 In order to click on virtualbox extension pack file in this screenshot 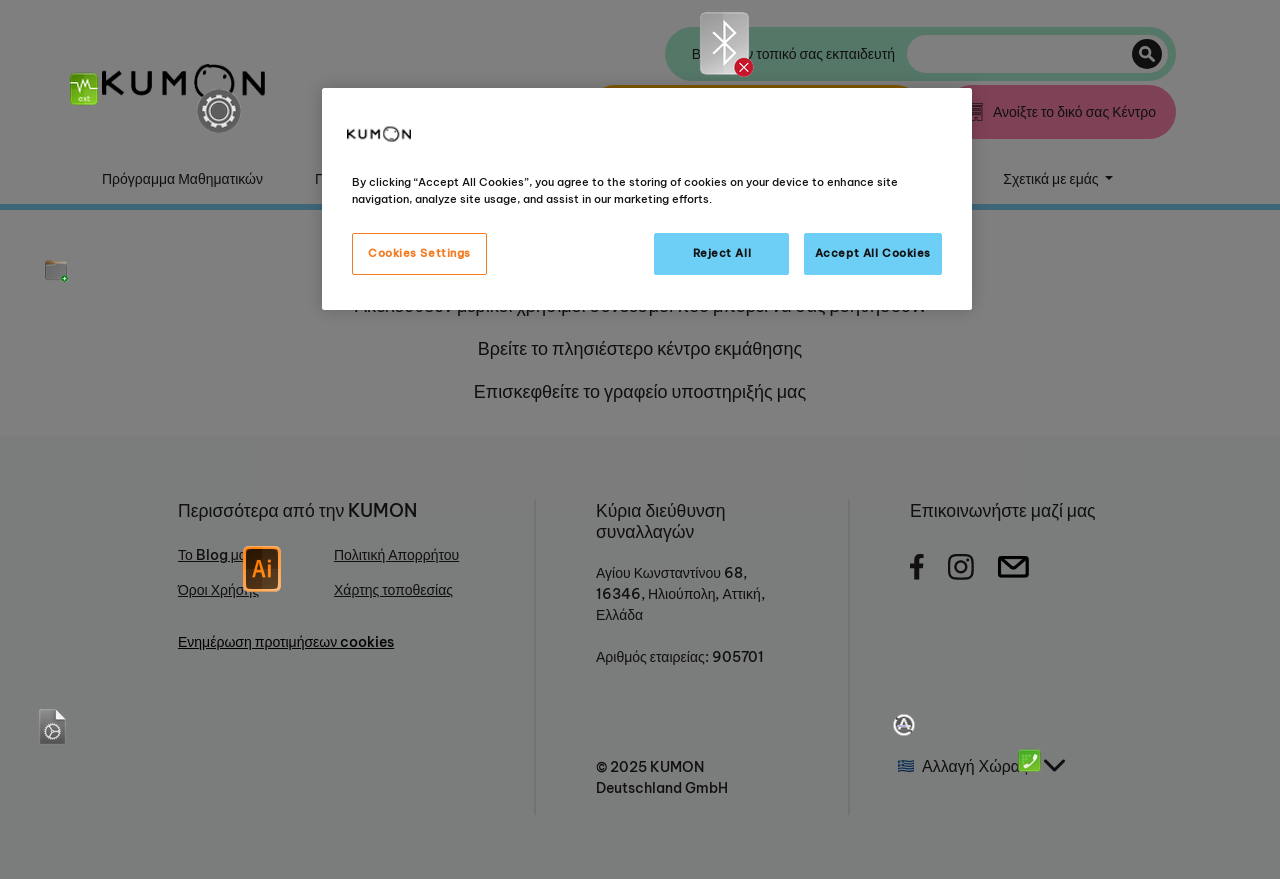, I will do `click(84, 89)`.